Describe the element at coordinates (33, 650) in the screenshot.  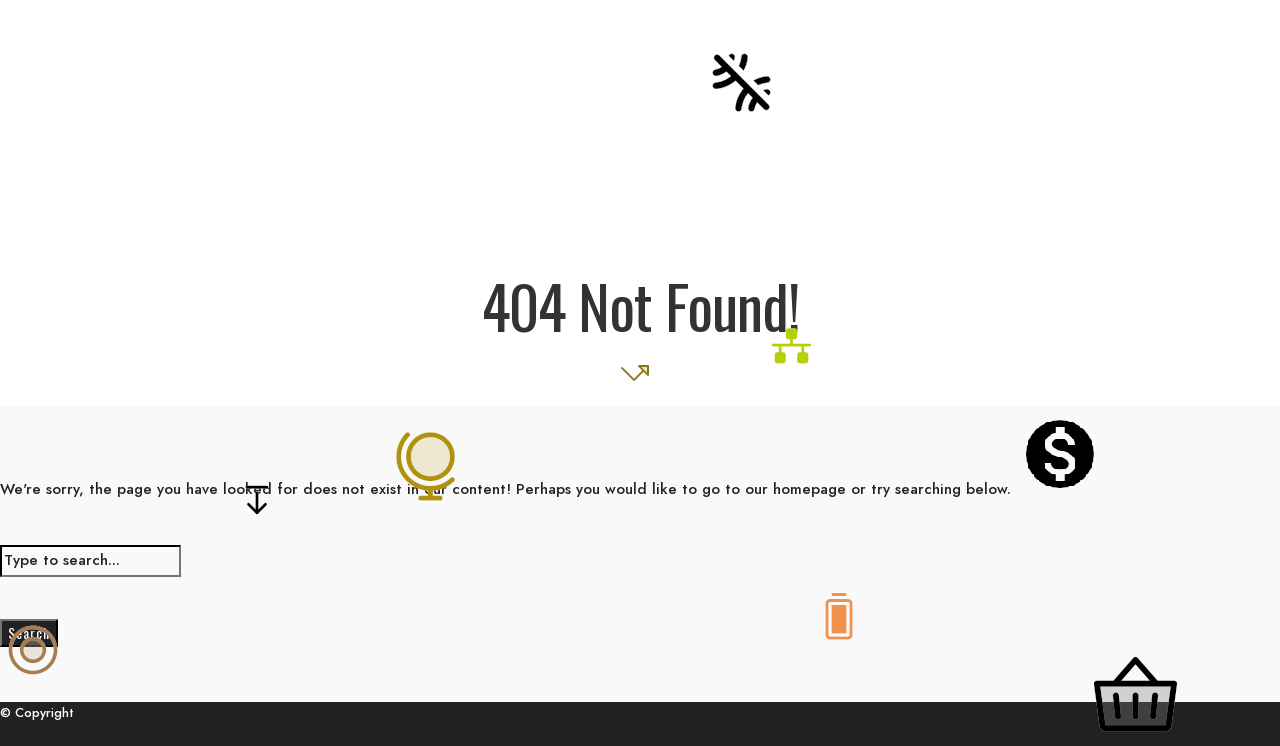
I see `select a single option from a list` at that location.